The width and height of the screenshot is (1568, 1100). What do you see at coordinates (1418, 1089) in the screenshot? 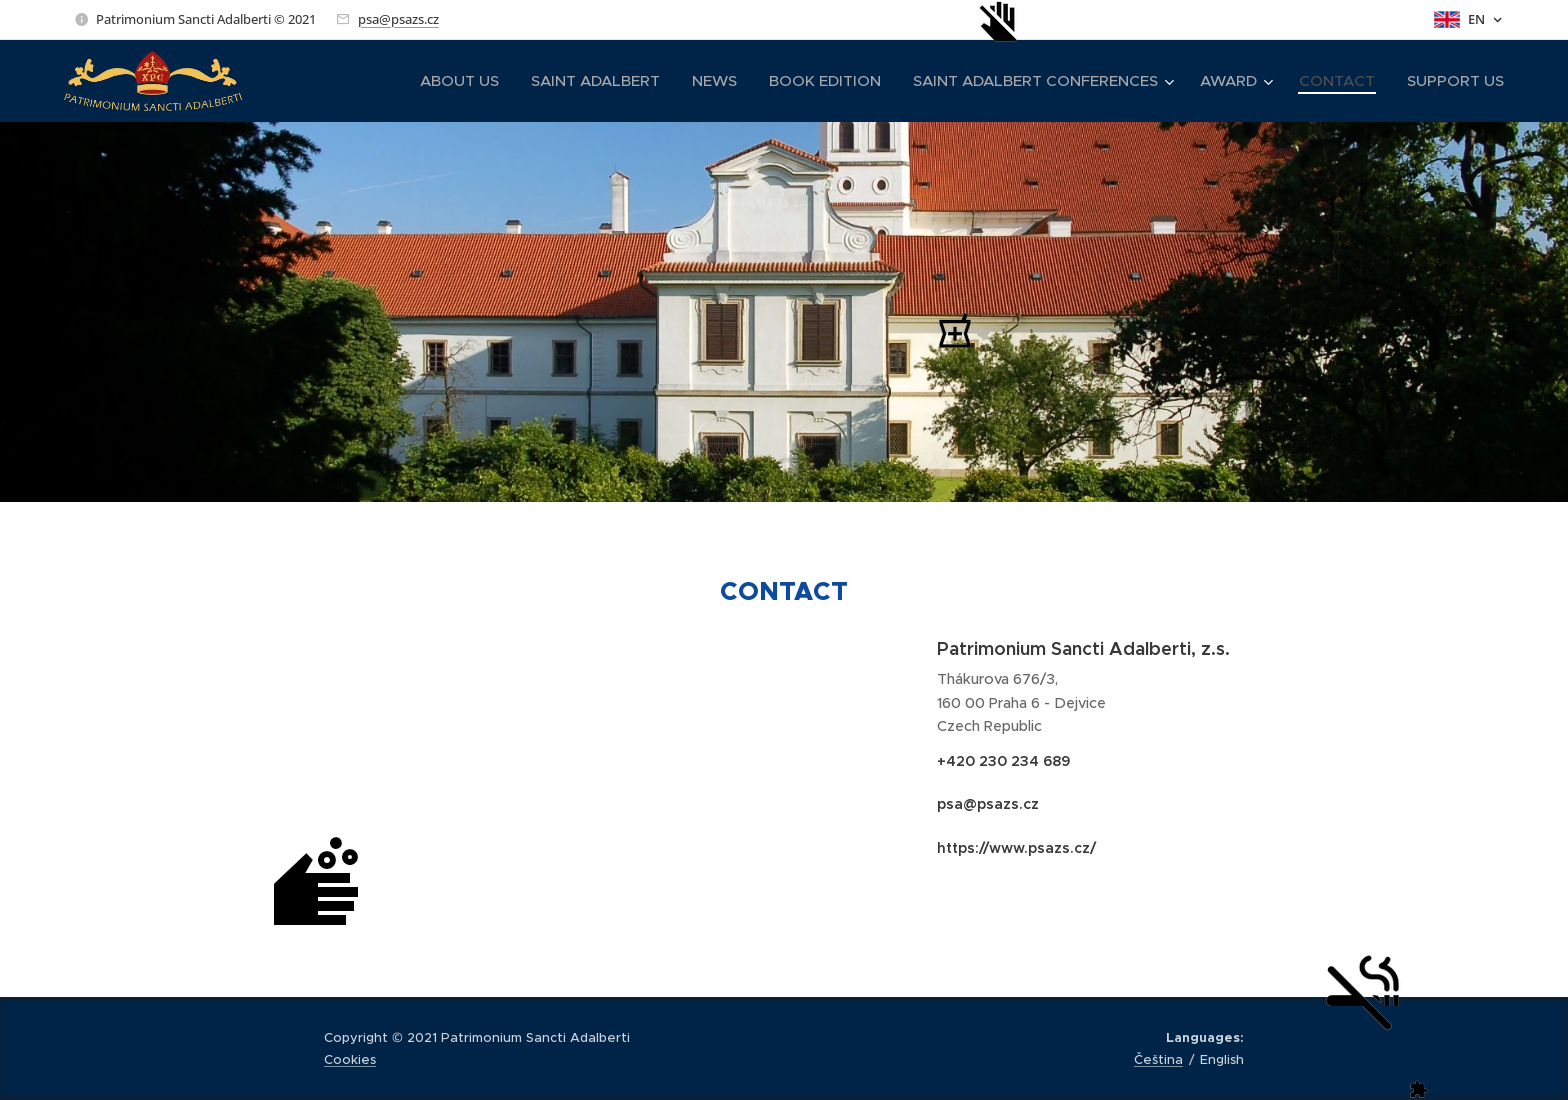
I see `manage browser extensions` at bounding box center [1418, 1089].